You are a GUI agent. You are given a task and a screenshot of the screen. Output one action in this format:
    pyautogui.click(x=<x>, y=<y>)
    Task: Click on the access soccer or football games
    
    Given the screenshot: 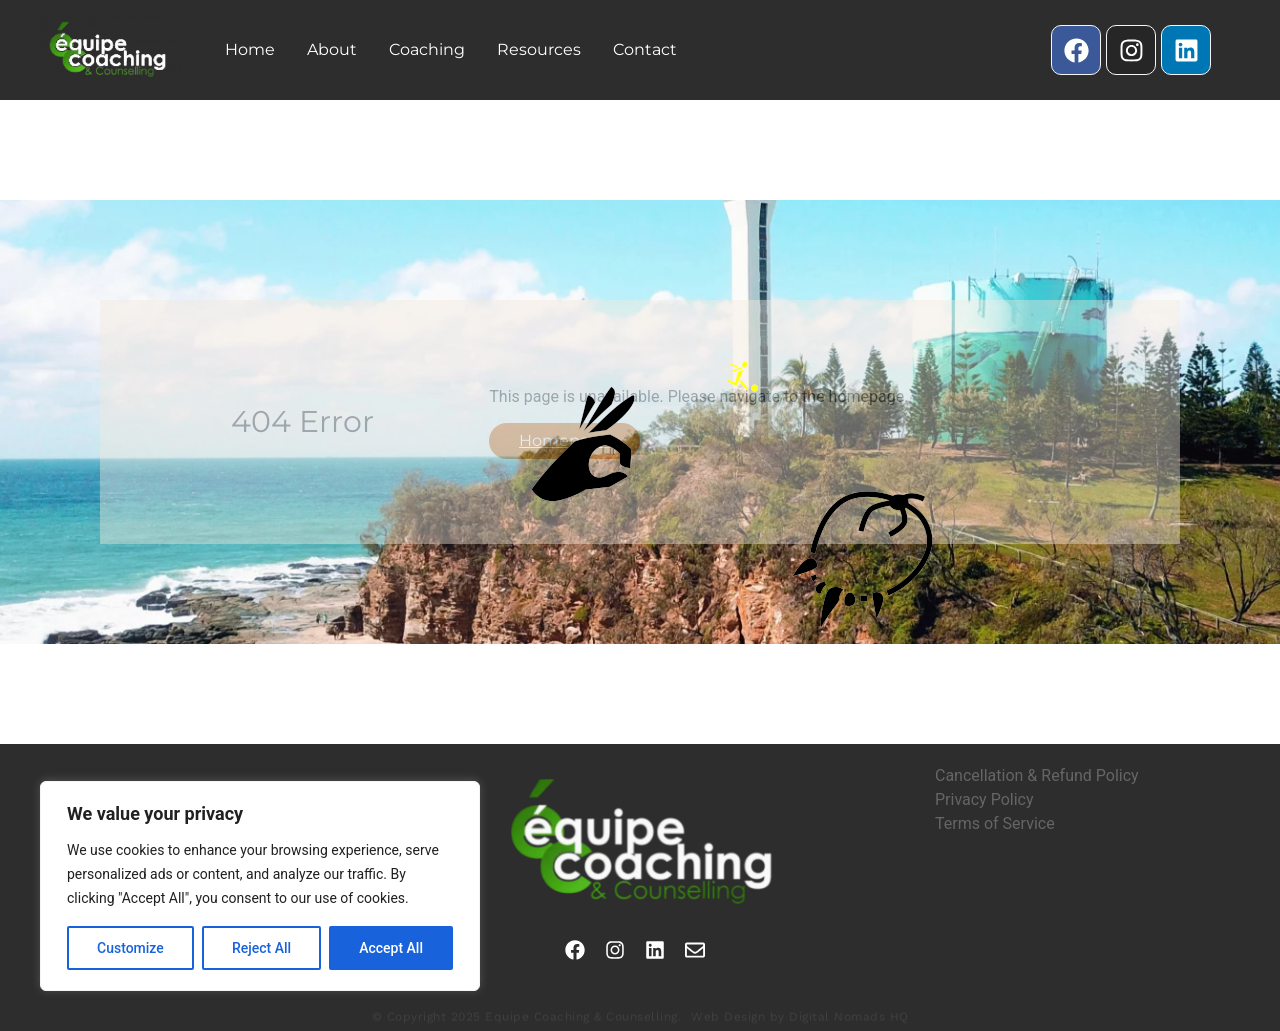 What is the action you would take?
    pyautogui.click(x=742, y=376)
    